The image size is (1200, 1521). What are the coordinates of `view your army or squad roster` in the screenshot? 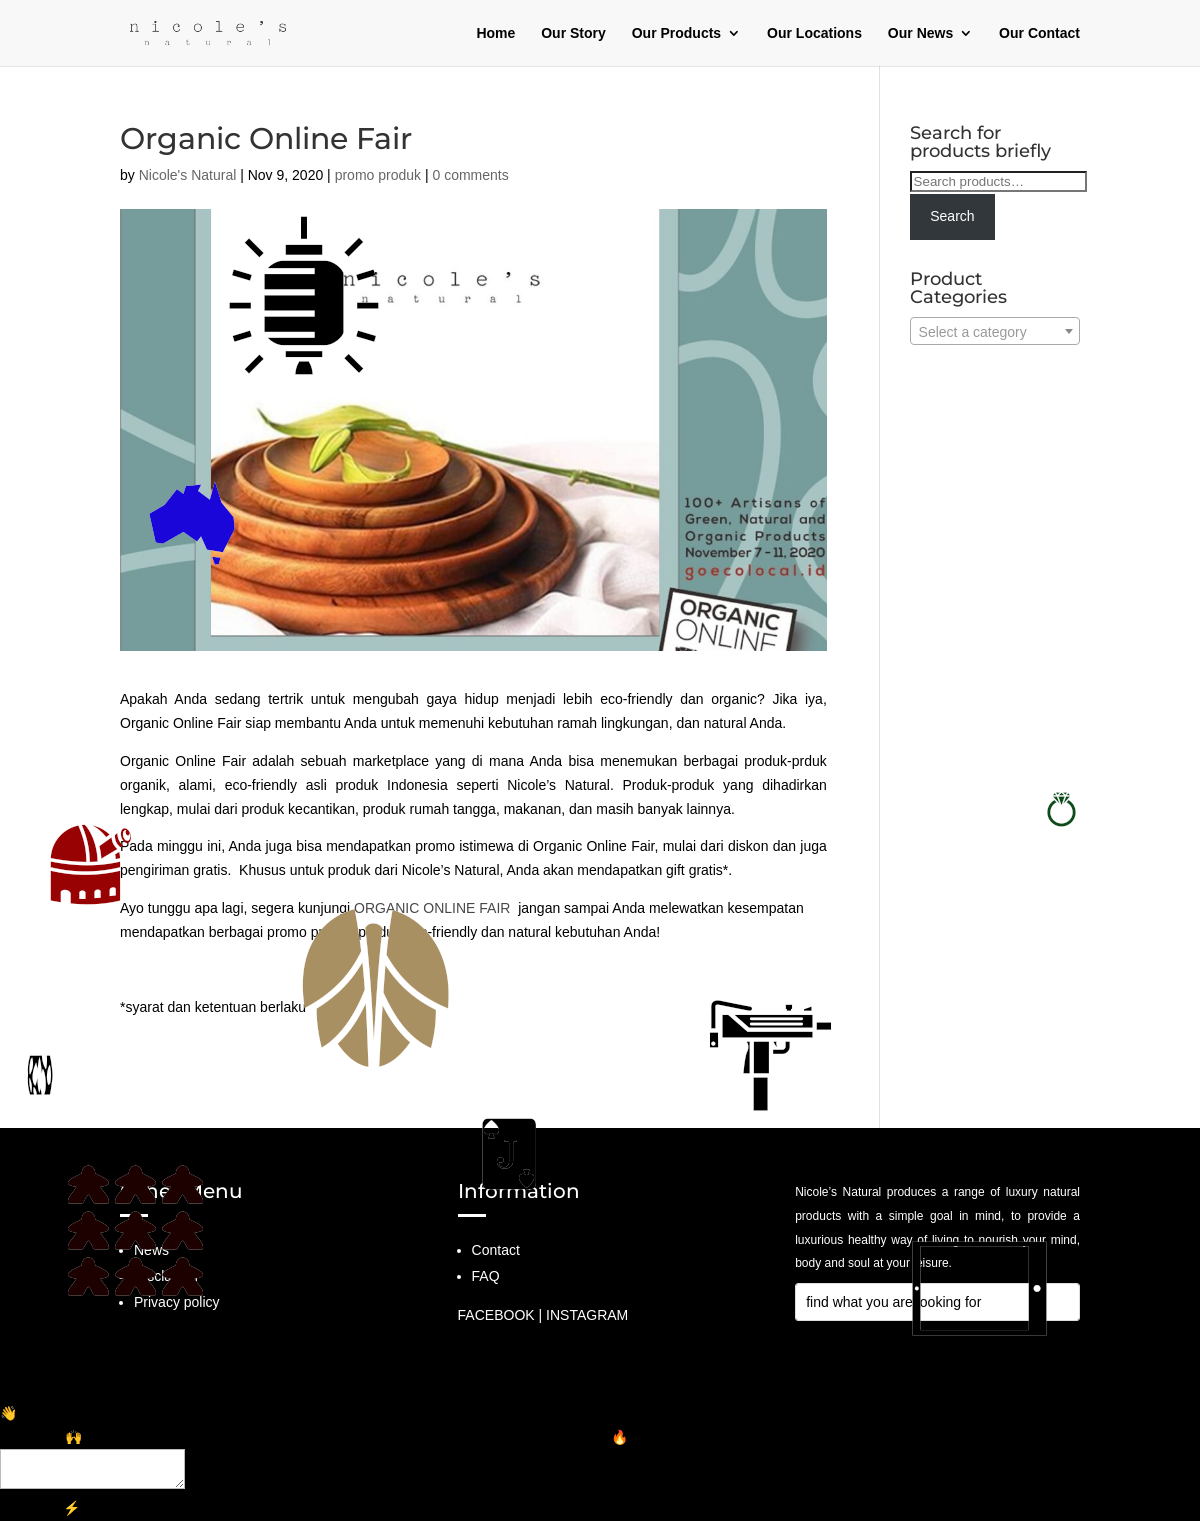 It's located at (135, 1230).